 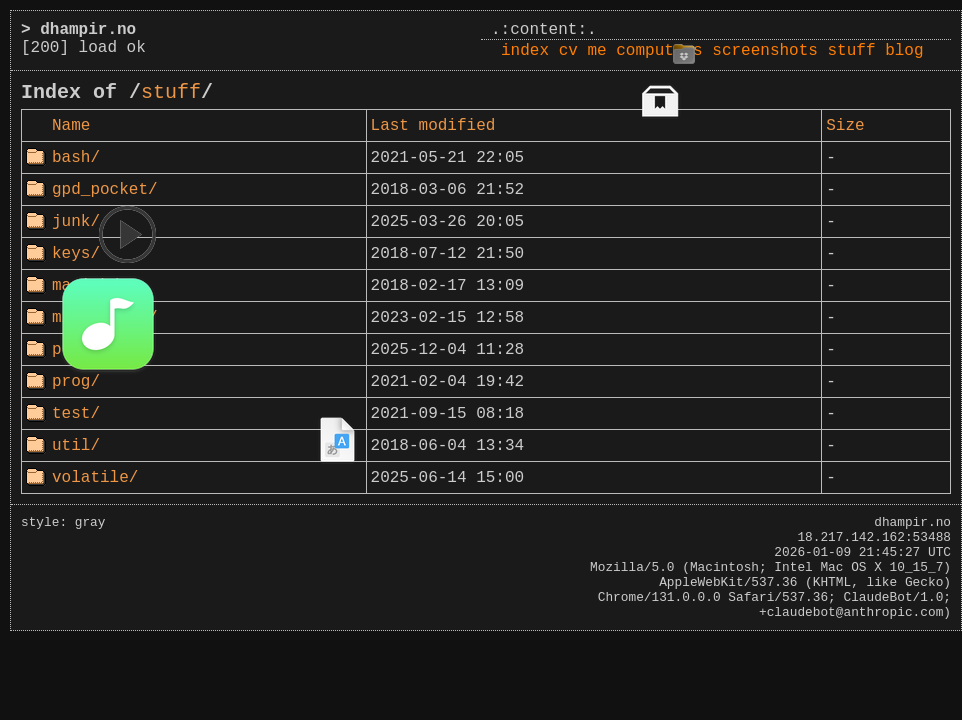 What do you see at coordinates (337, 440) in the screenshot?
I see `a gettext translation file (.po/.pot)` at bounding box center [337, 440].